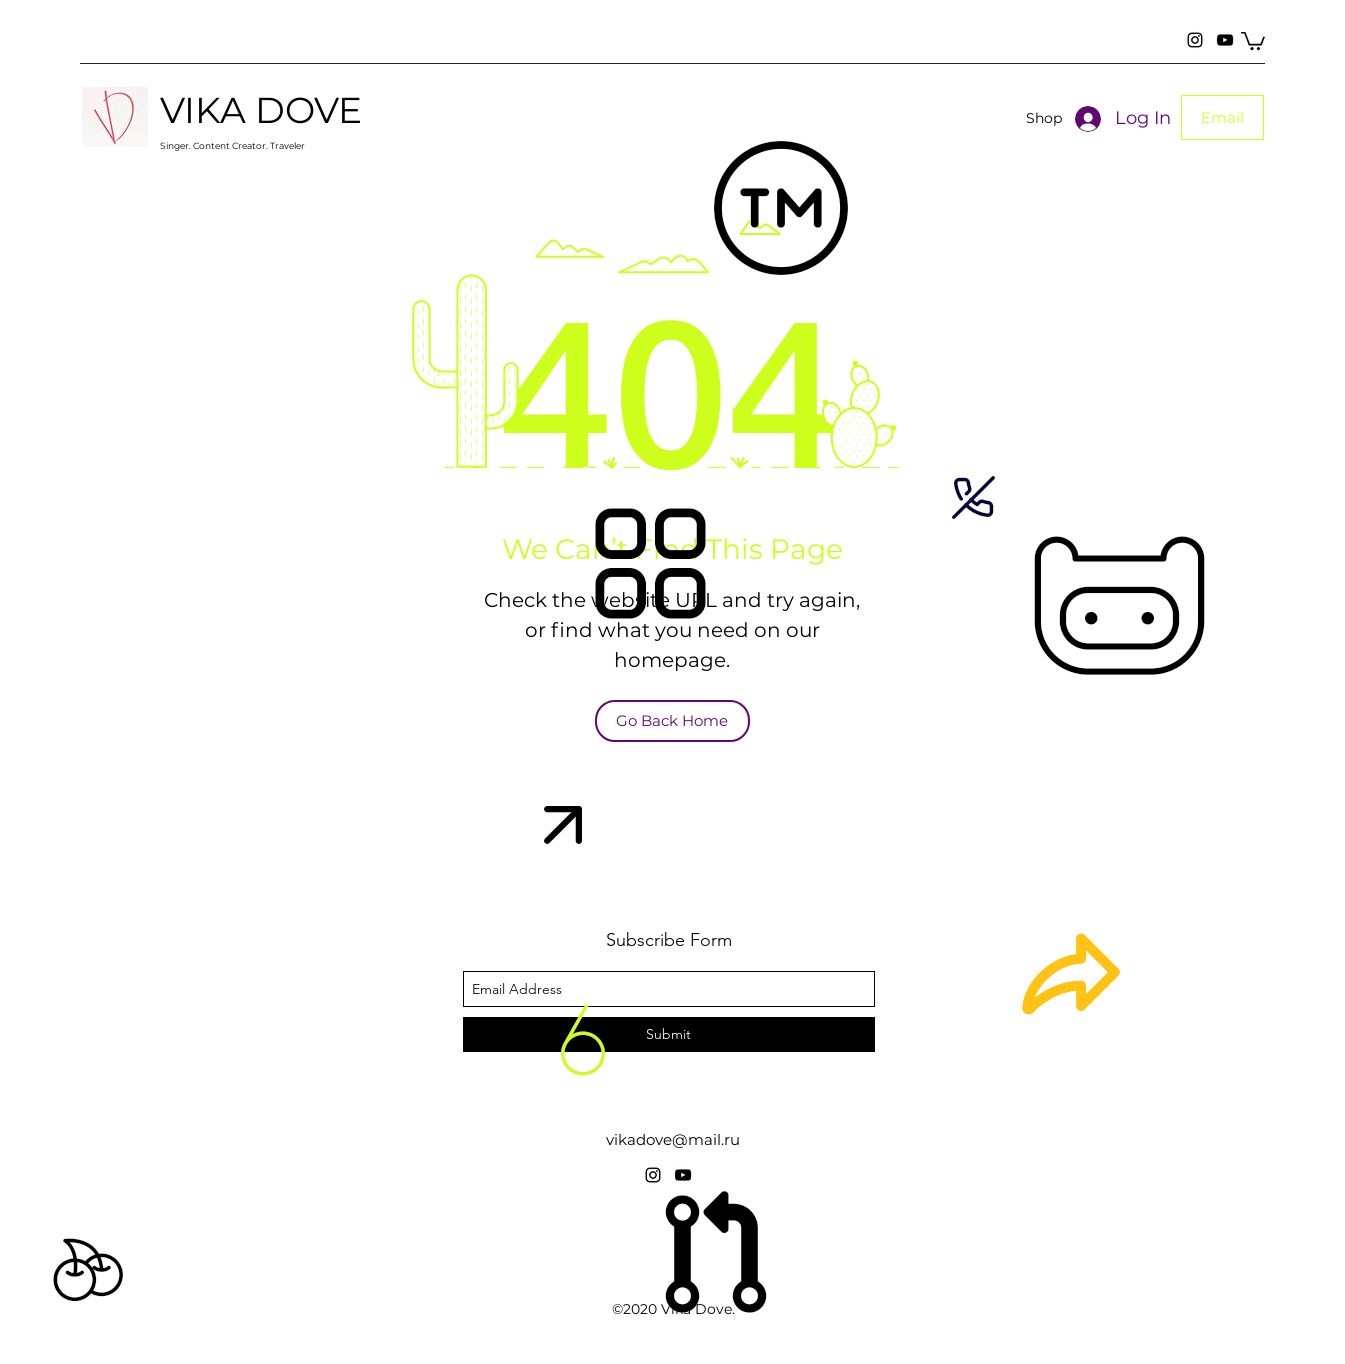 The image size is (1345, 1364). Describe the element at coordinates (563, 825) in the screenshot. I see `open link in new tab or window` at that location.